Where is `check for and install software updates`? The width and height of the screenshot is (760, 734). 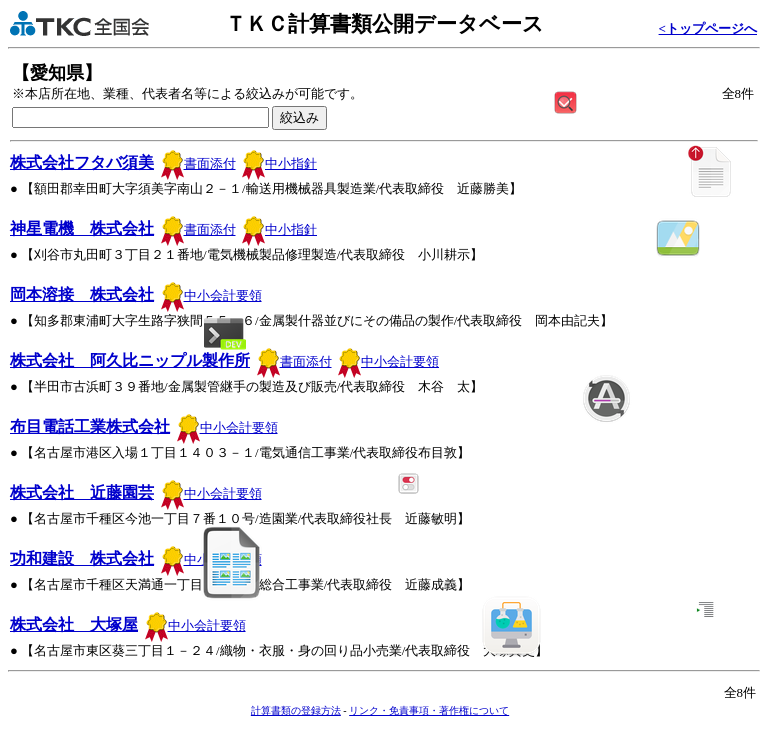 check for and install software updates is located at coordinates (606, 398).